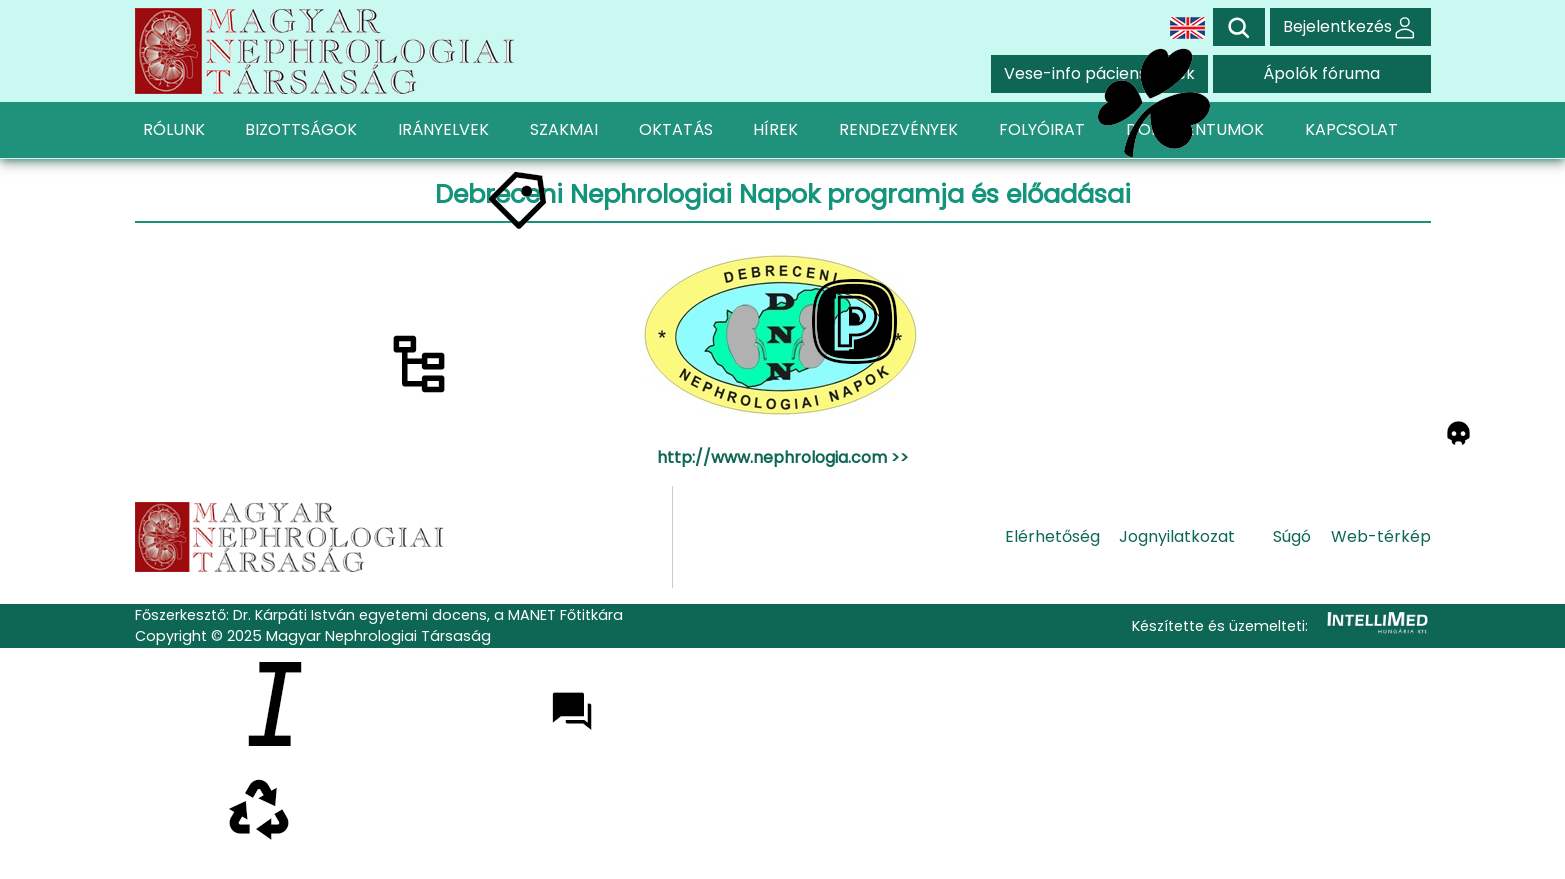 The height and width of the screenshot is (879, 1565). Describe the element at coordinates (275, 704) in the screenshot. I see `apply italic formatting to selected text` at that location.